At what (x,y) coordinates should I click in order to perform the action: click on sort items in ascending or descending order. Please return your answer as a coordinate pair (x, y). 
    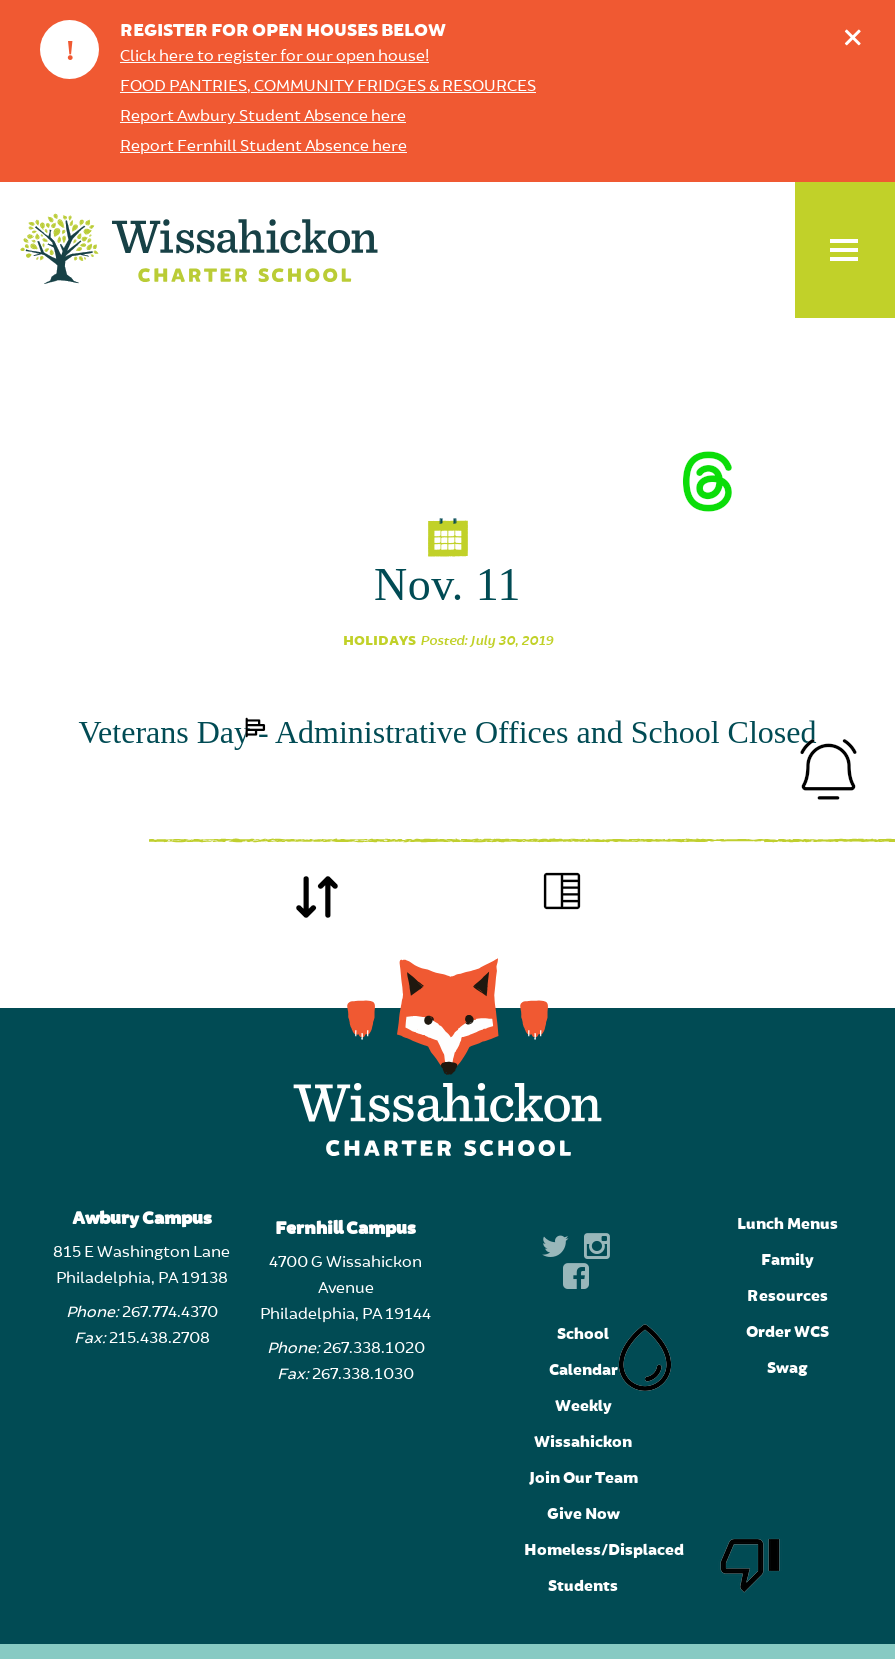
    Looking at the image, I should click on (317, 897).